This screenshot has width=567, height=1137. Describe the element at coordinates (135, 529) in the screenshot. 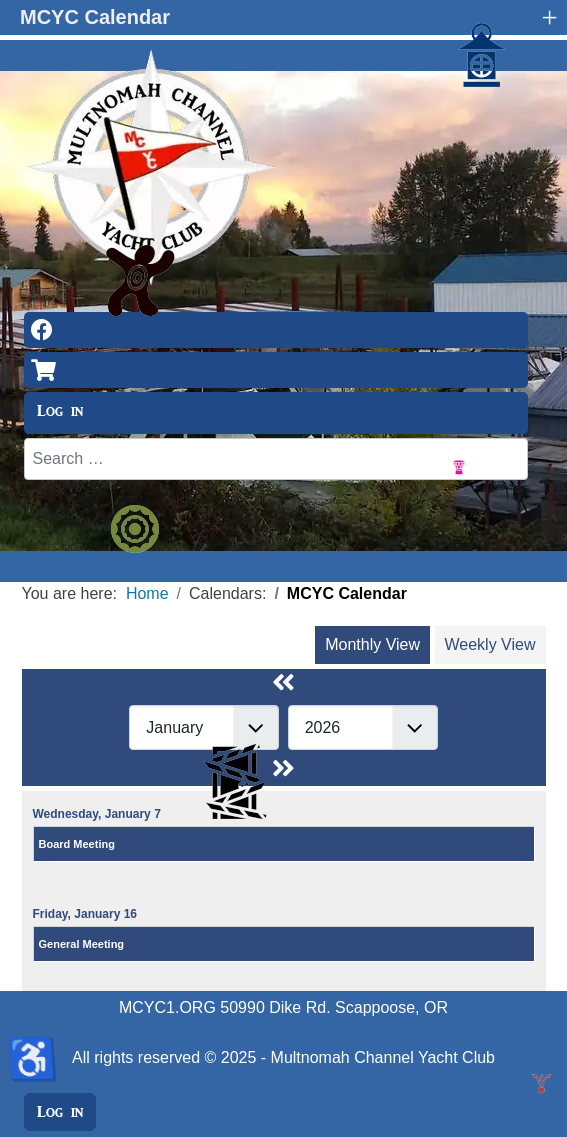

I see `settings or configuration gear icon` at that location.